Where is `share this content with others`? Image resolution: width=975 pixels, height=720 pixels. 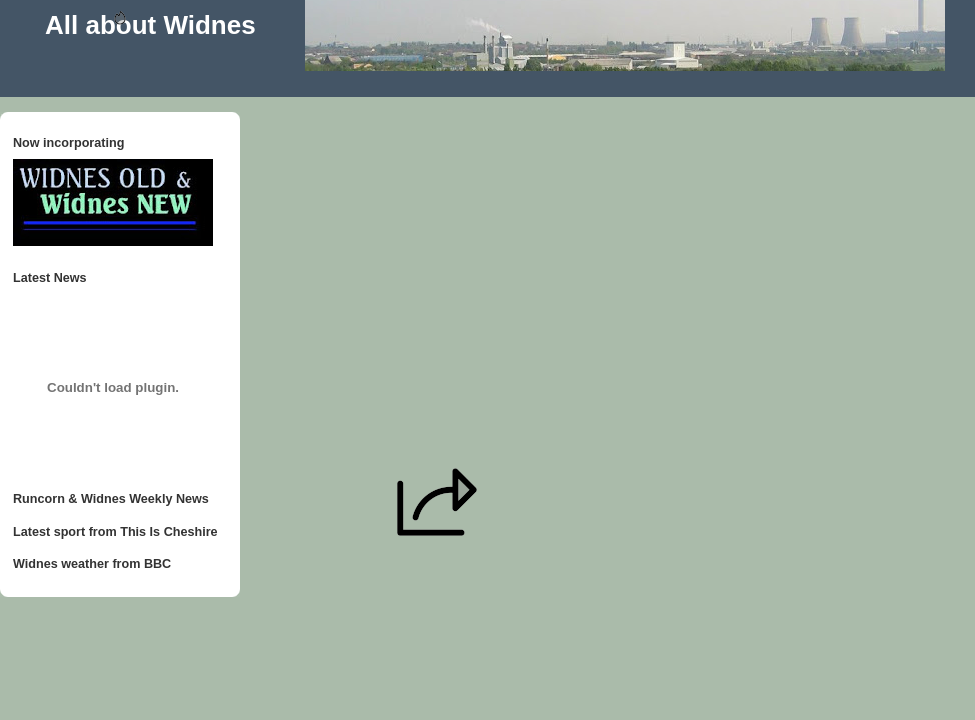
share this content with others is located at coordinates (437, 499).